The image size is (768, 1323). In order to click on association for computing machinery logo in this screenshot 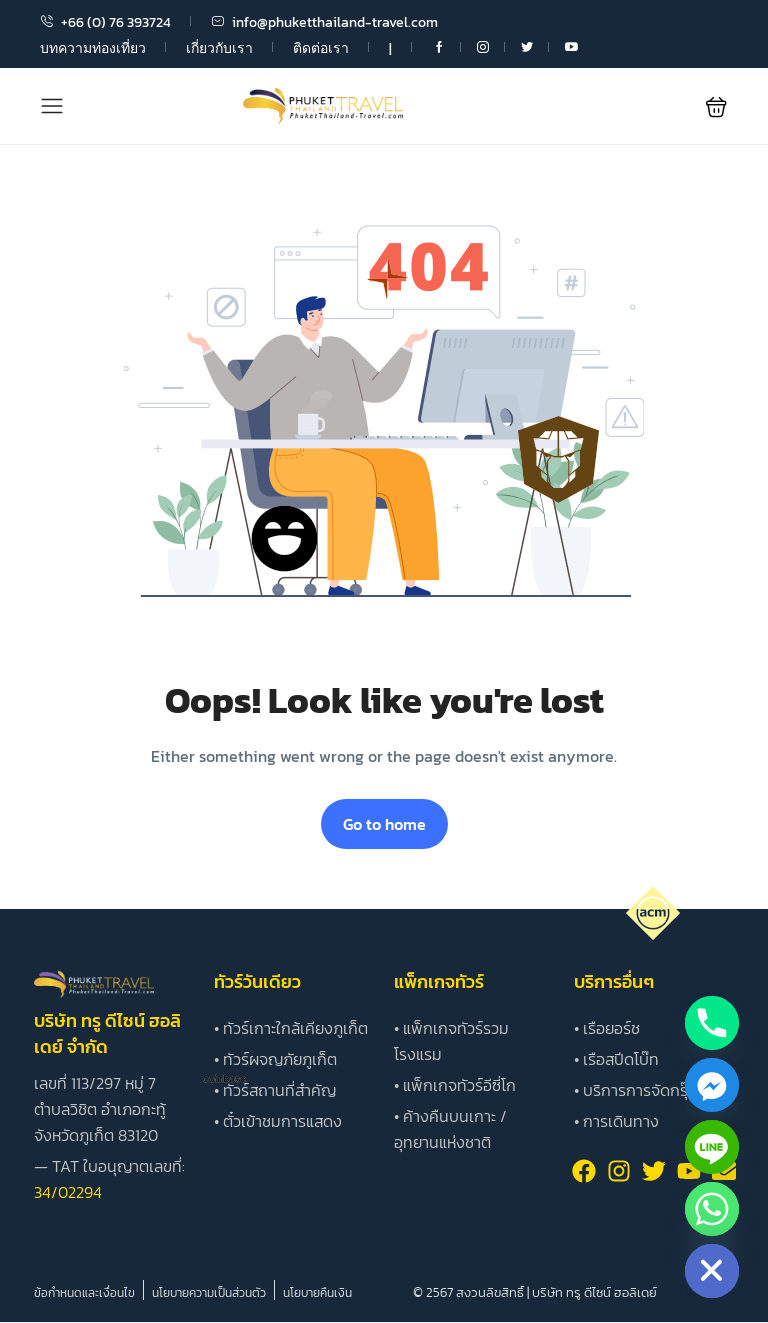, I will do `click(653, 913)`.